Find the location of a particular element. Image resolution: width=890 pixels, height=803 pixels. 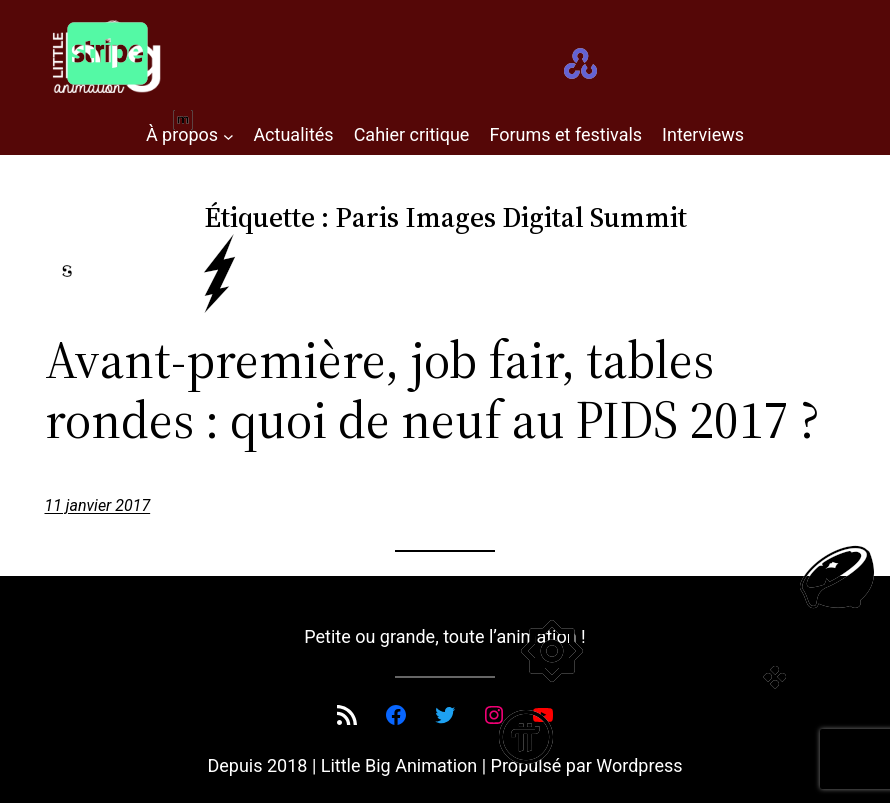

OpenCV computer vision library logo is located at coordinates (580, 63).